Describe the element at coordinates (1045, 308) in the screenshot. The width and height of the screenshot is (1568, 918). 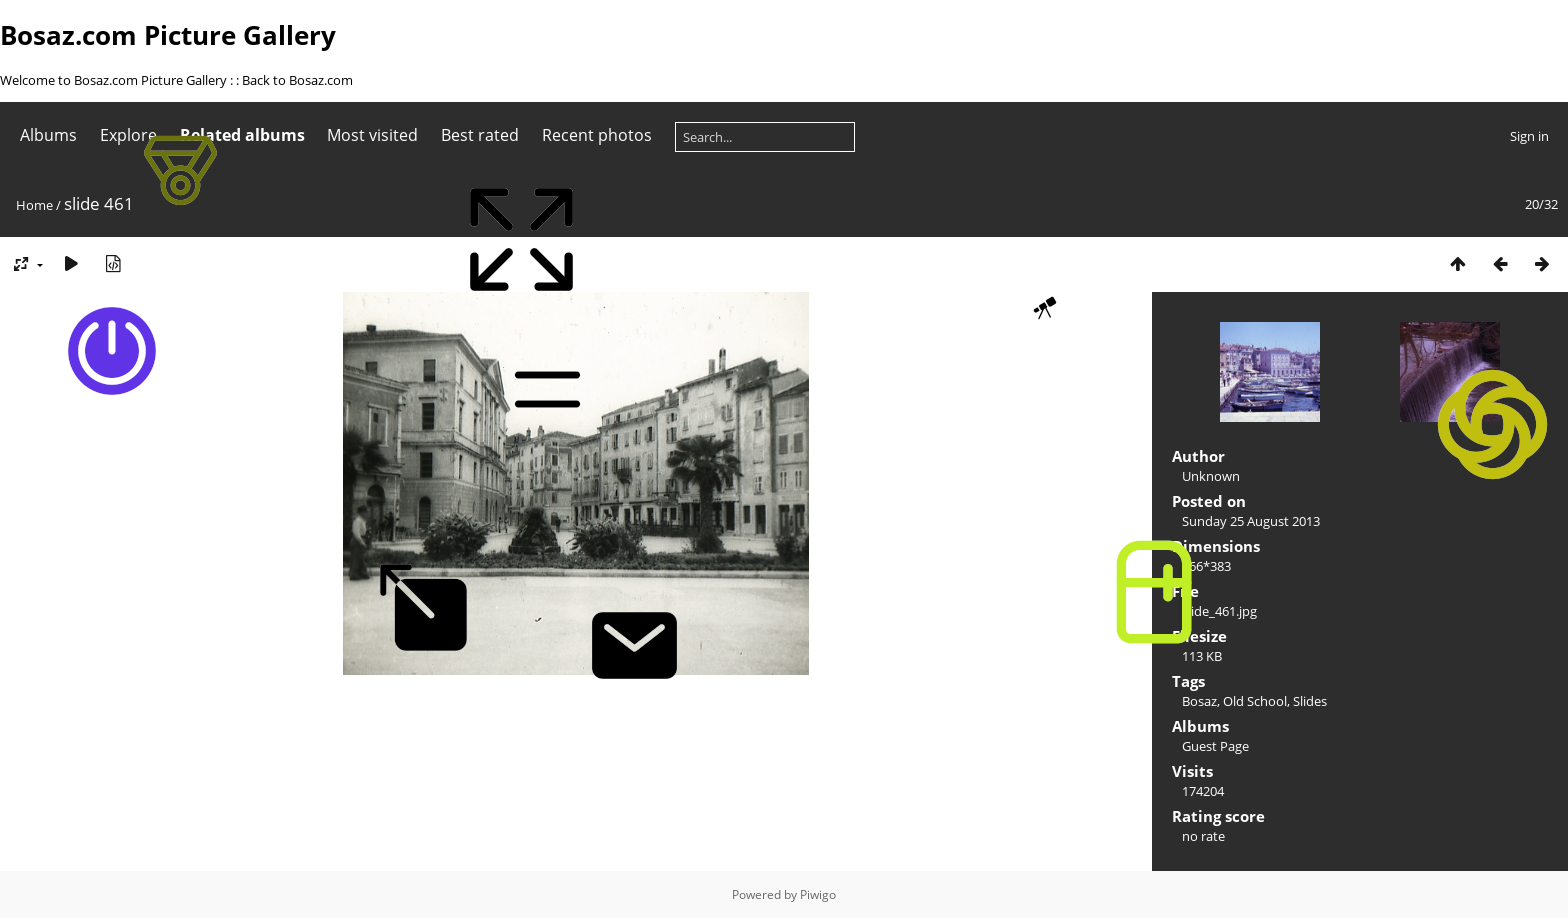
I see `explore or discover new content` at that location.